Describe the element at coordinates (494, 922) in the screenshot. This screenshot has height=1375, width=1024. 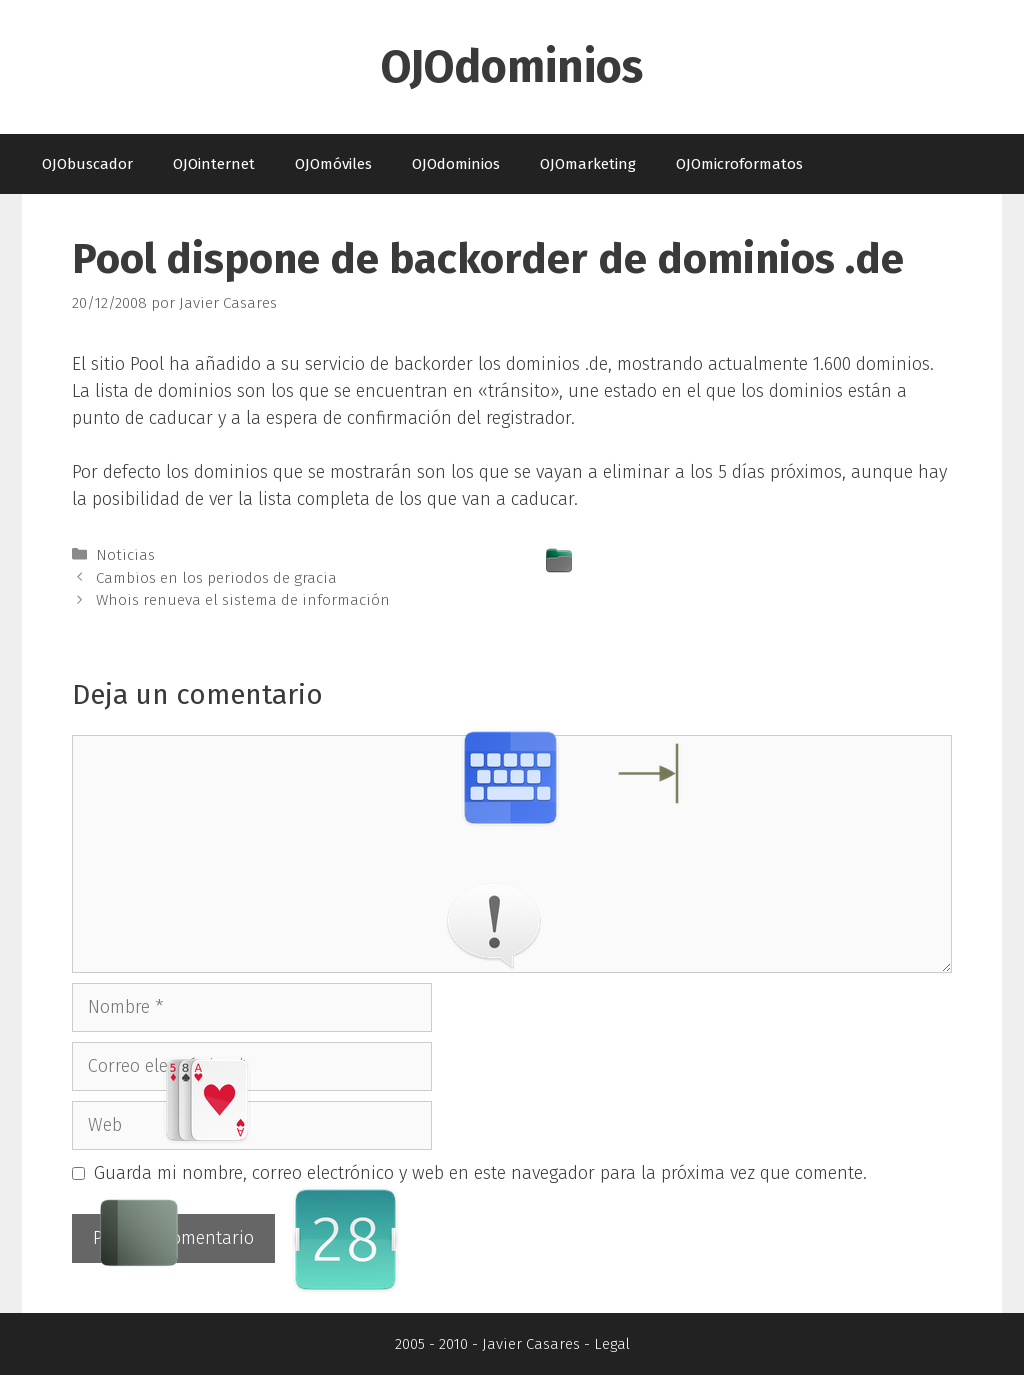
I see `indicates an important notification or alert message` at that location.